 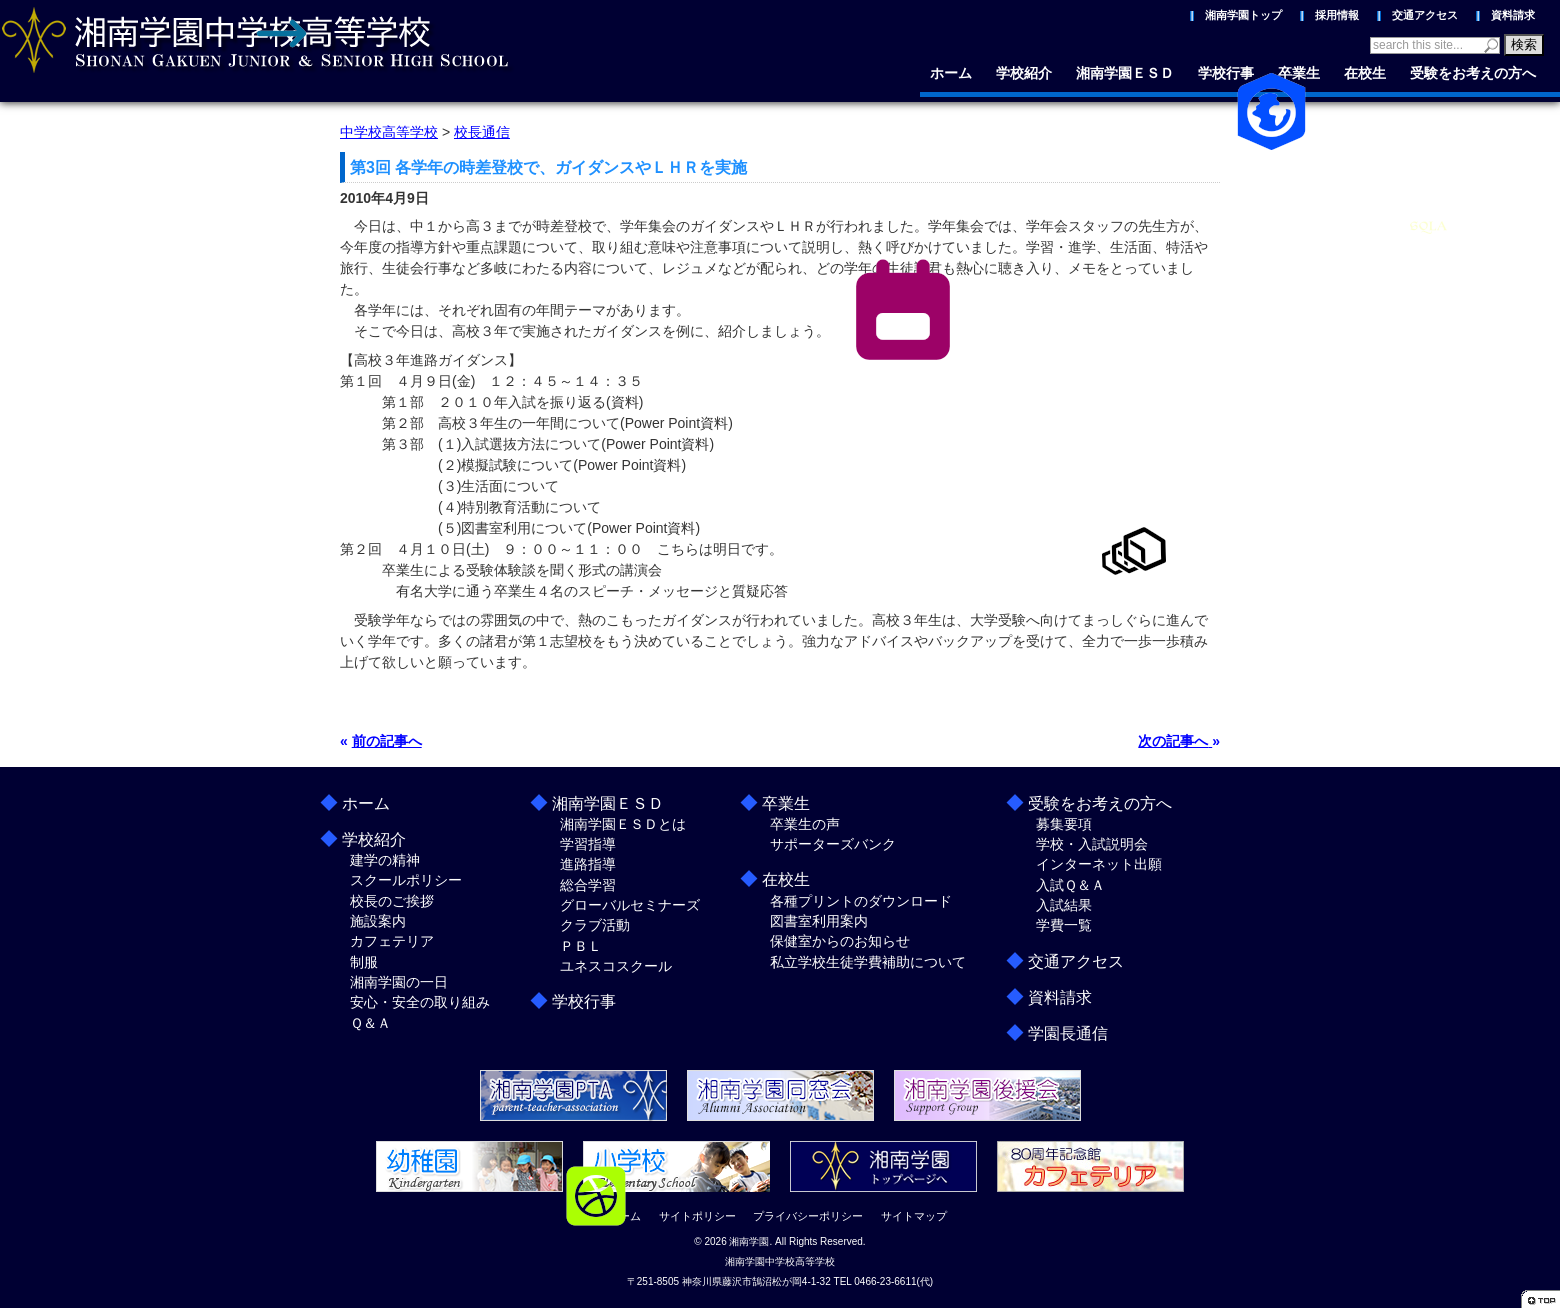 What do you see at coordinates (281, 33) in the screenshot?
I see `proceed to the next step` at bounding box center [281, 33].